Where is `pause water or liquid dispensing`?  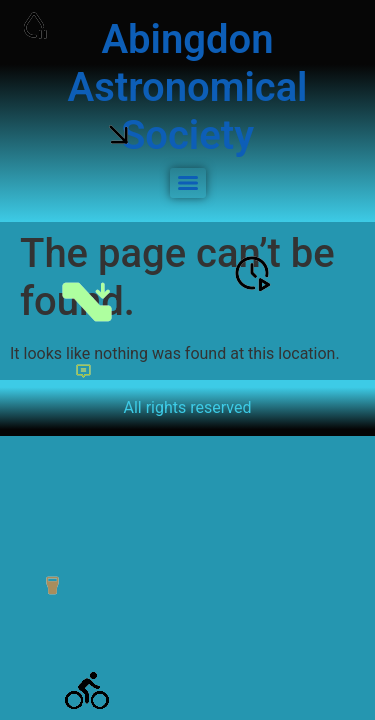 pause water or liquid dispensing is located at coordinates (34, 25).